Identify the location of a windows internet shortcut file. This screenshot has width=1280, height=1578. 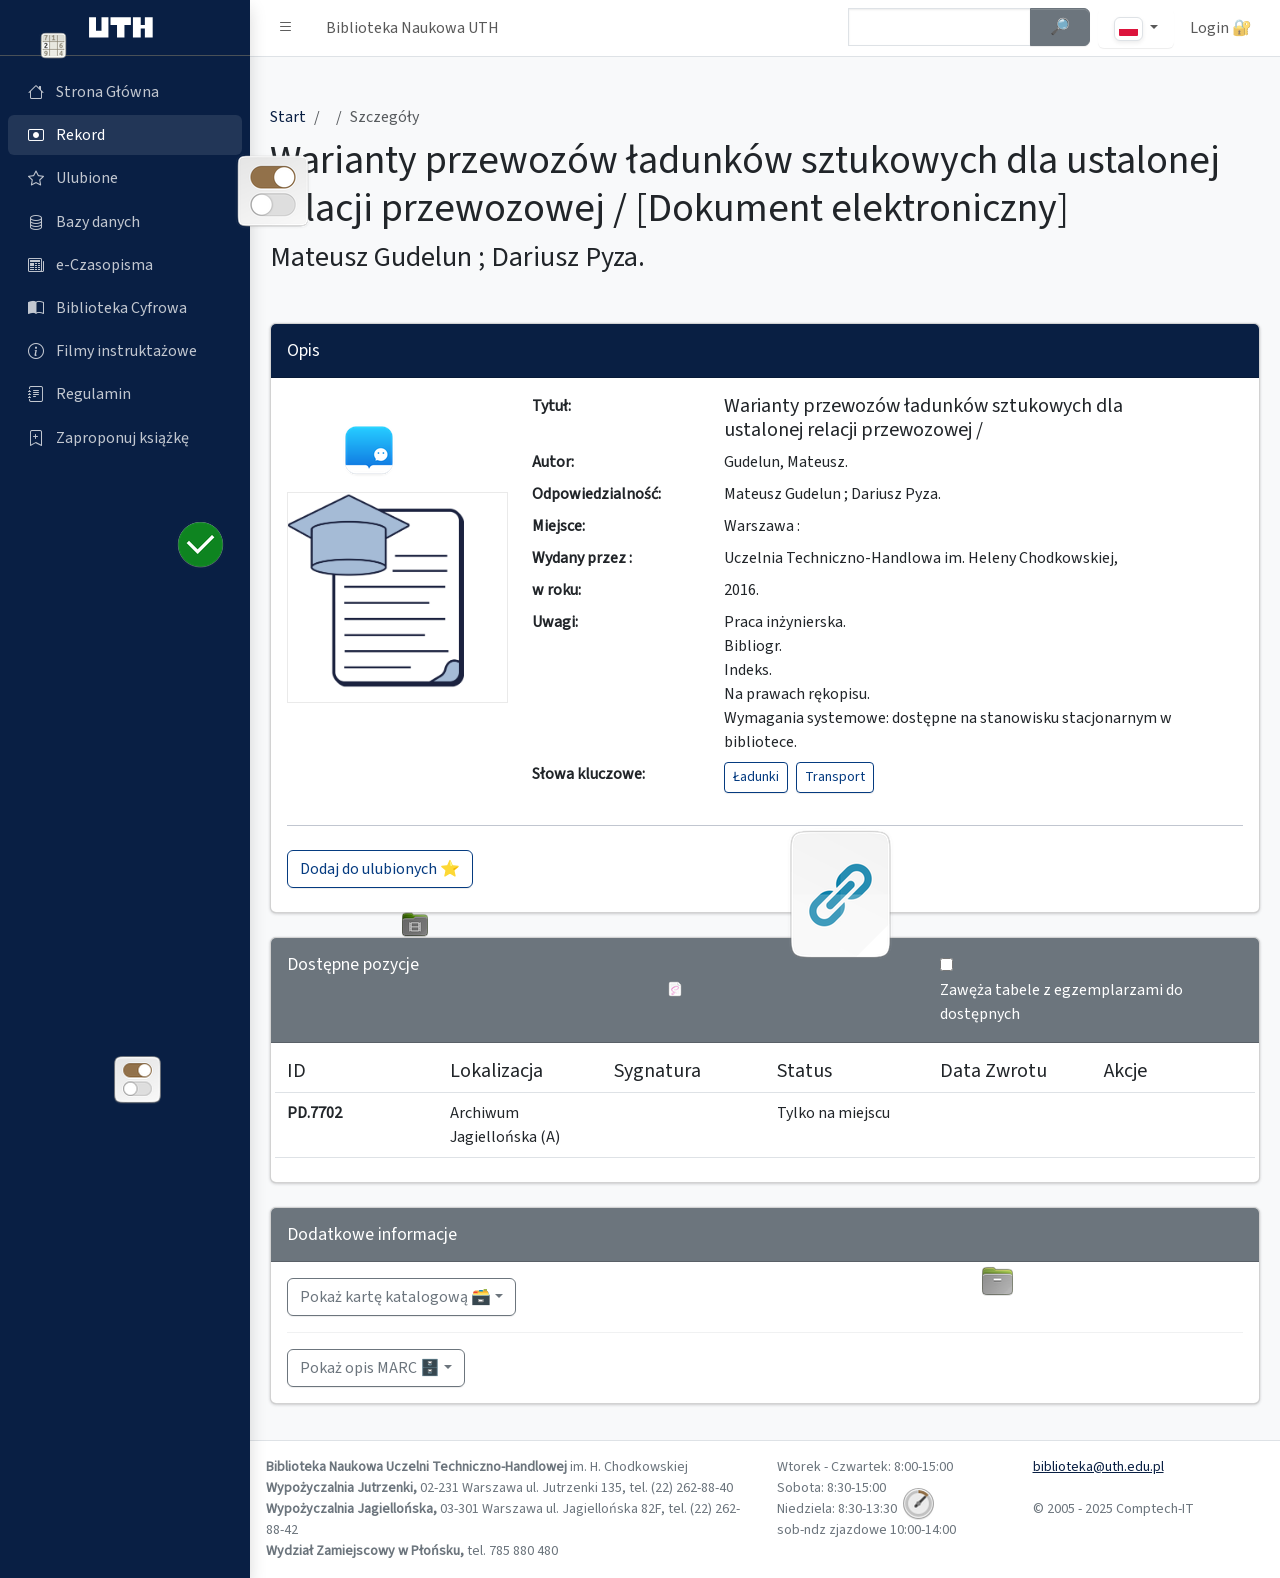
(840, 894).